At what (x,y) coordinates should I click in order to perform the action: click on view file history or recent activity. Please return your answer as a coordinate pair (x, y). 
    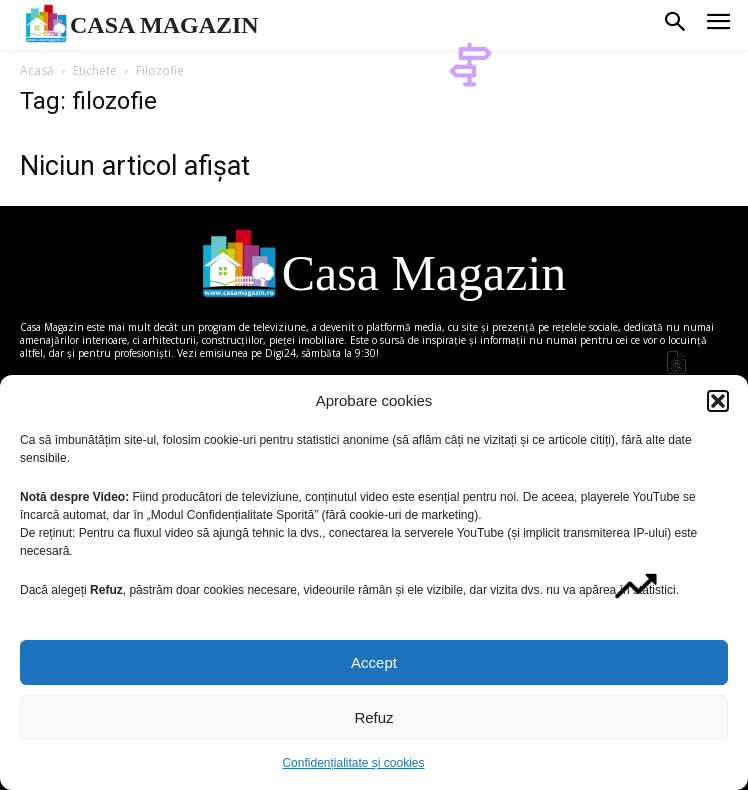
    Looking at the image, I should click on (676, 362).